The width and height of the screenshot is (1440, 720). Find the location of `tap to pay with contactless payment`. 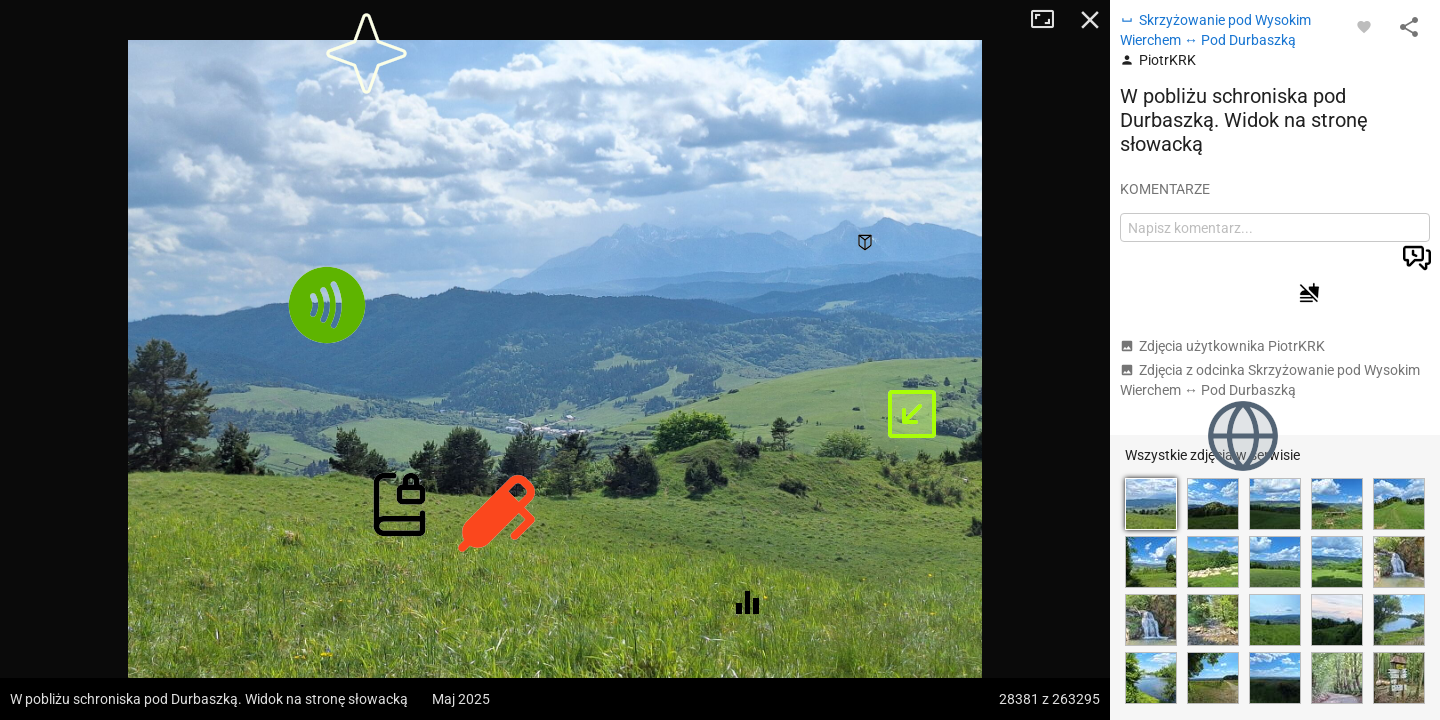

tap to pay with contactless payment is located at coordinates (327, 305).